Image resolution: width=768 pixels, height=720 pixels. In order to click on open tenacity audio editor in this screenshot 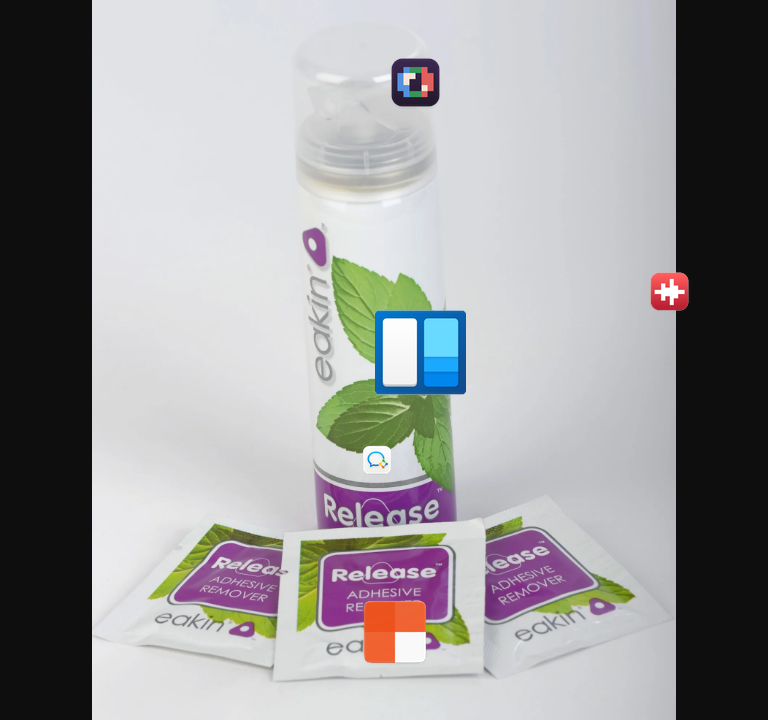, I will do `click(669, 291)`.